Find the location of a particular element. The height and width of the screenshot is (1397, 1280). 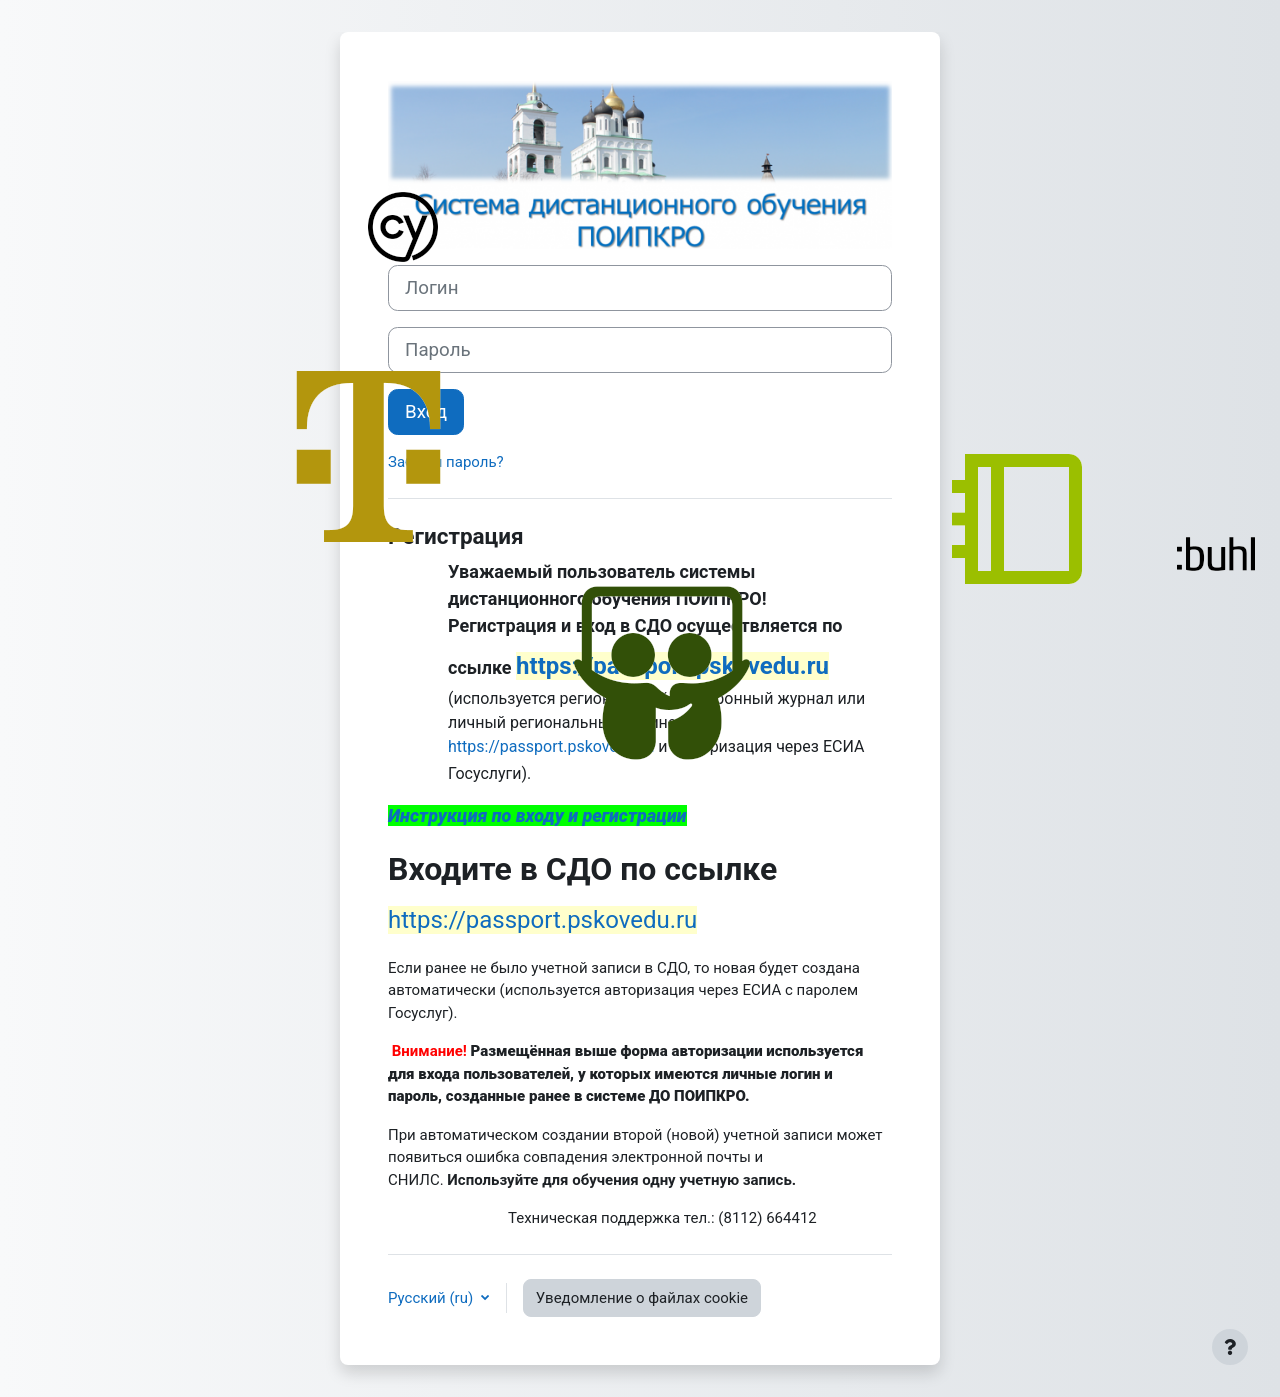

open slideshare app is located at coordinates (662, 673).